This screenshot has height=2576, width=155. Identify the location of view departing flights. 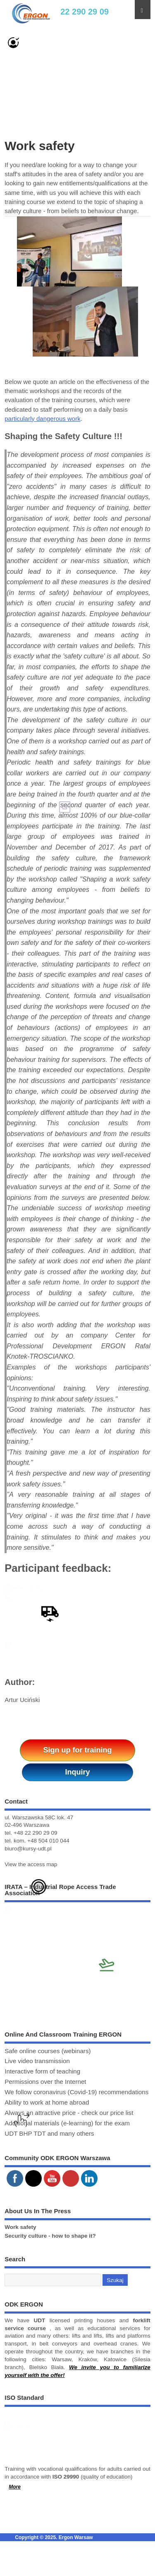
(107, 1964).